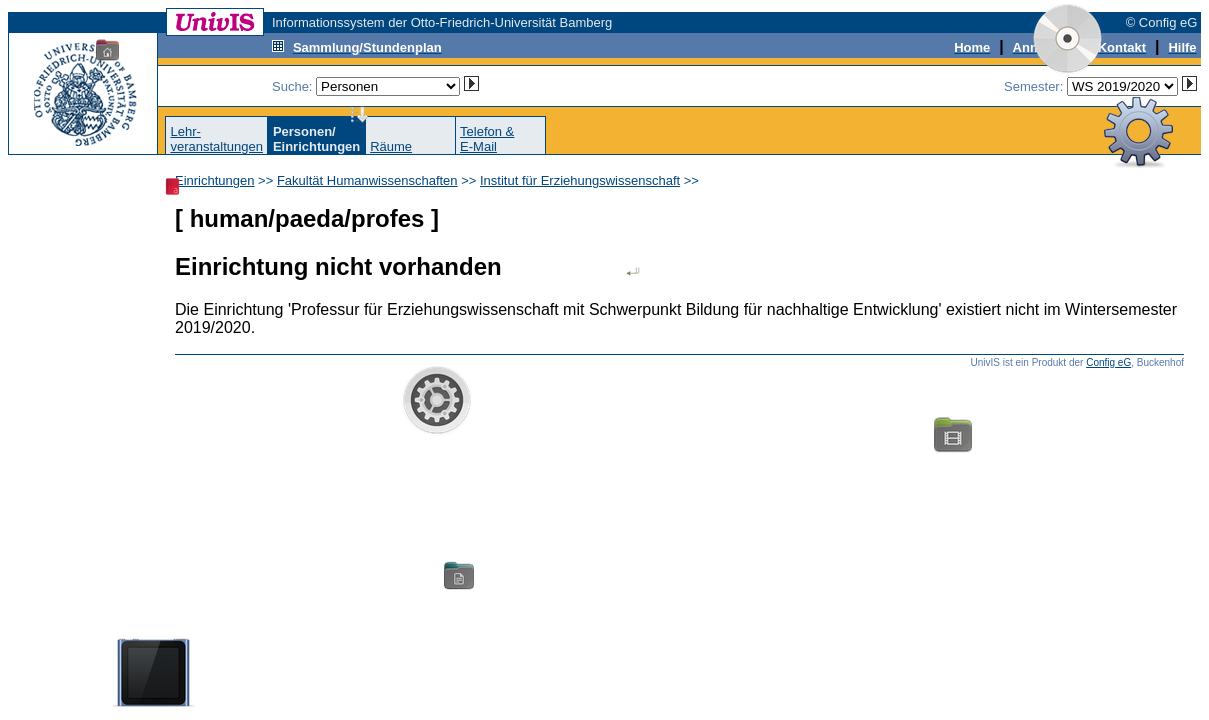 The image size is (1209, 720). Describe the element at coordinates (360, 115) in the screenshot. I see `sort items in ascending order` at that location.